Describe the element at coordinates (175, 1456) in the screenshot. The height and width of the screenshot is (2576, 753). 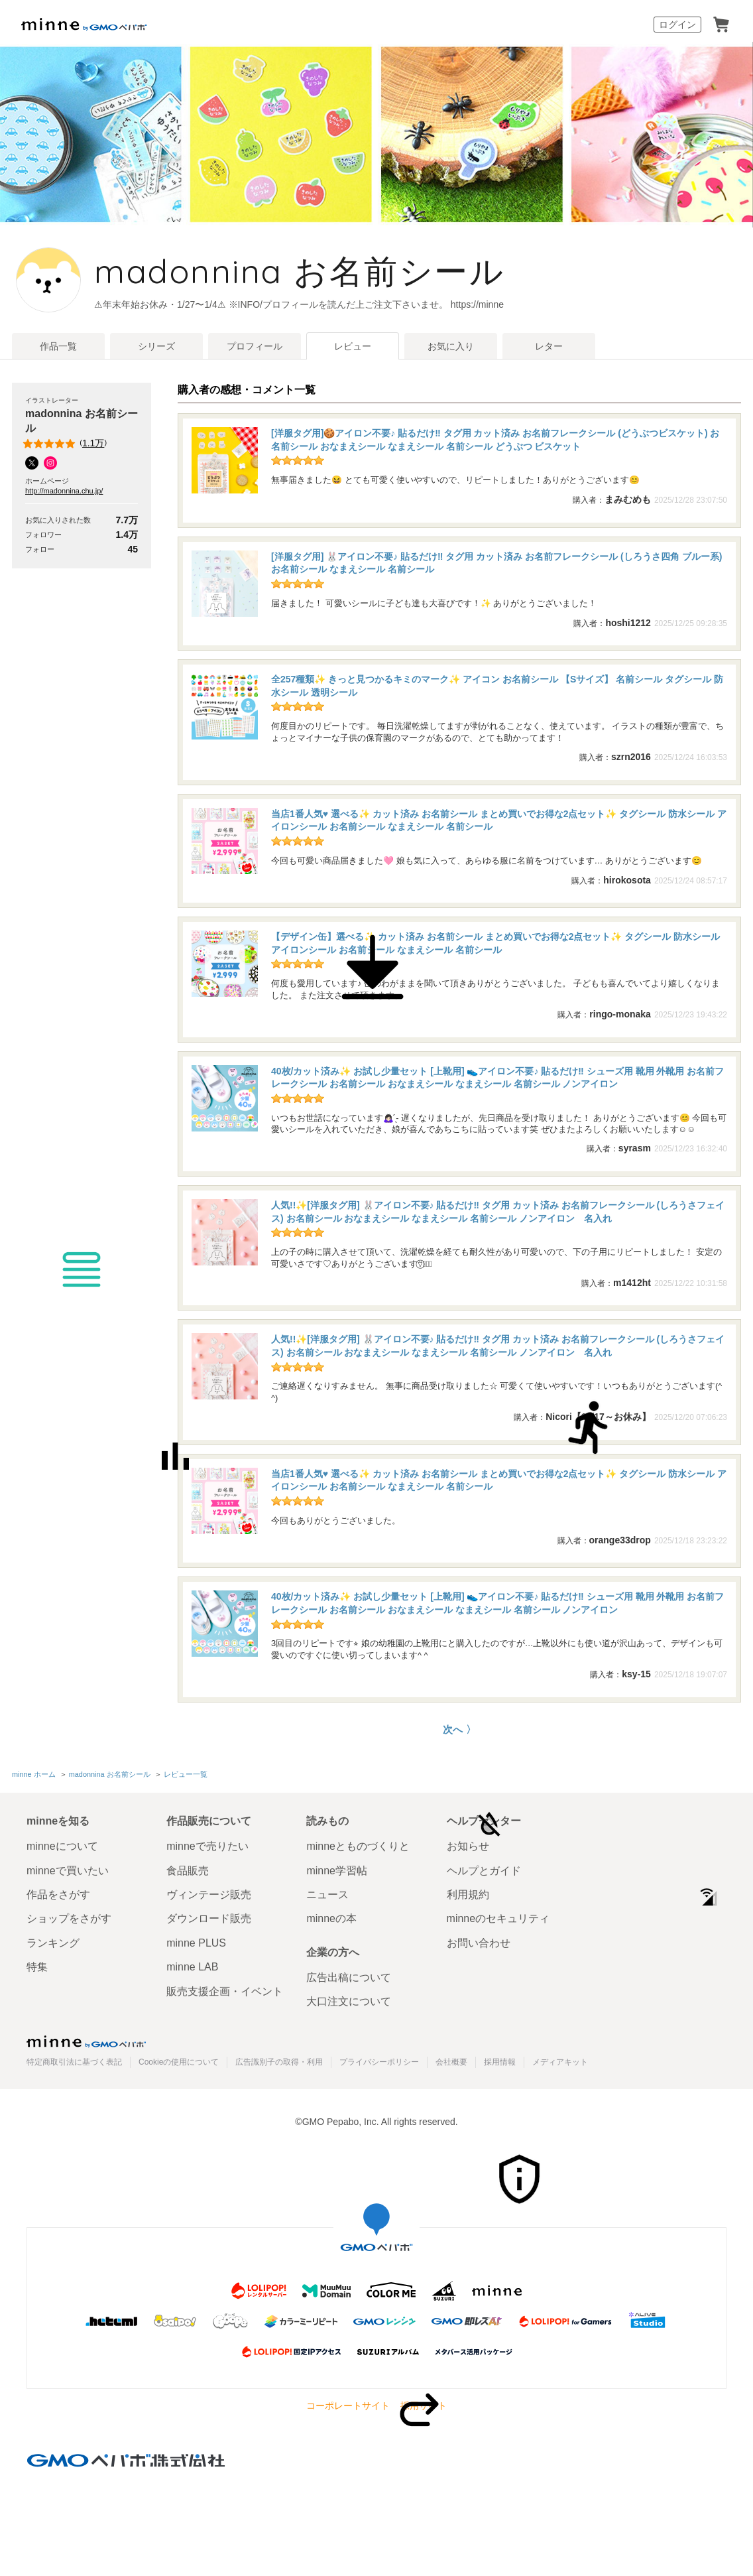
I see `view analytics or statistics` at that location.